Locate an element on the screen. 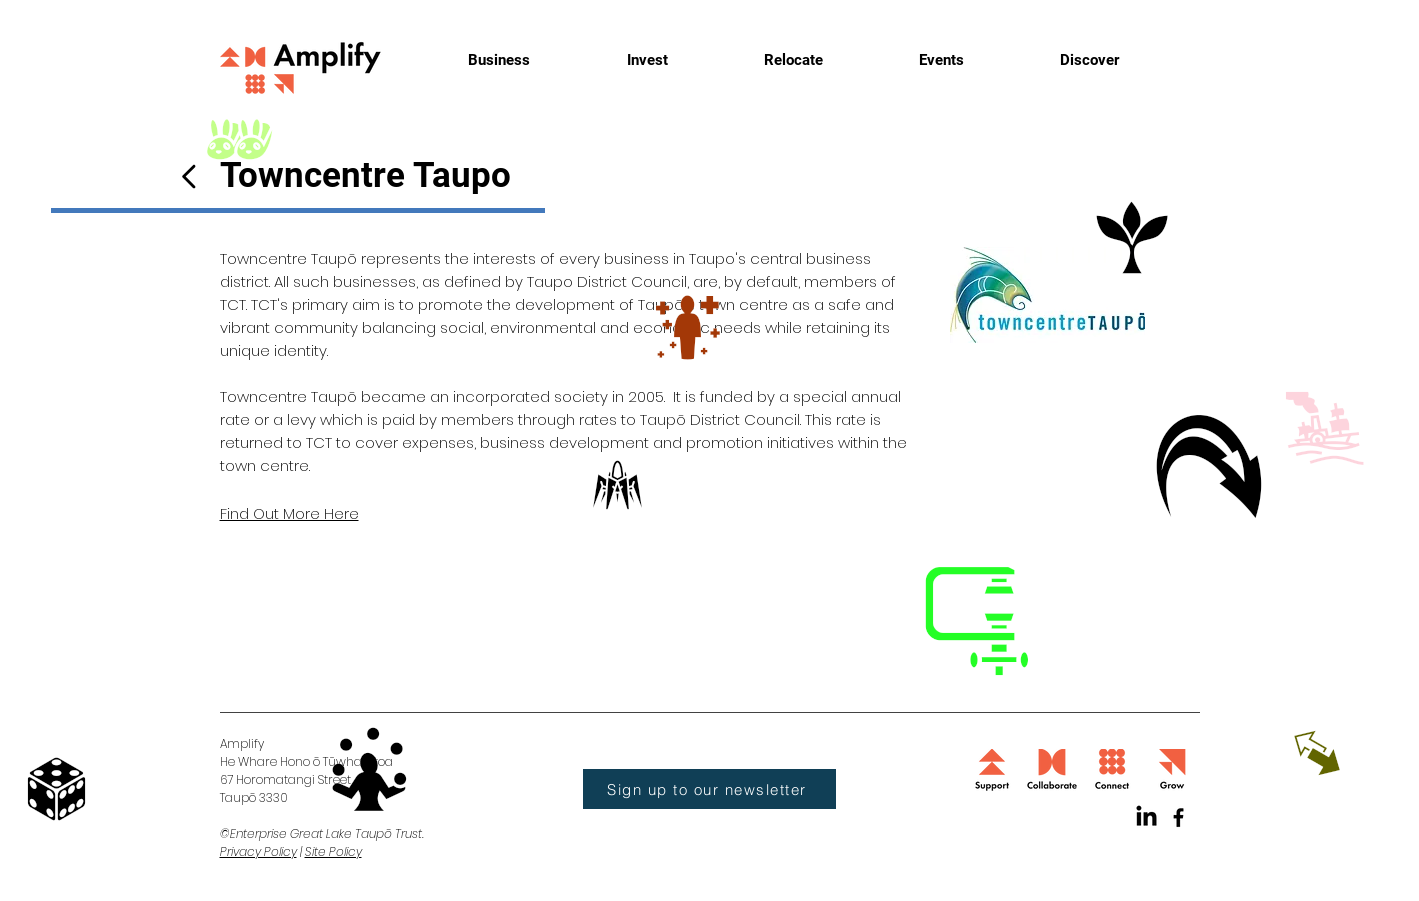 The width and height of the screenshot is (1419, 901). equip bunny slippers cosmetic item is located at coordinates (239, 137).